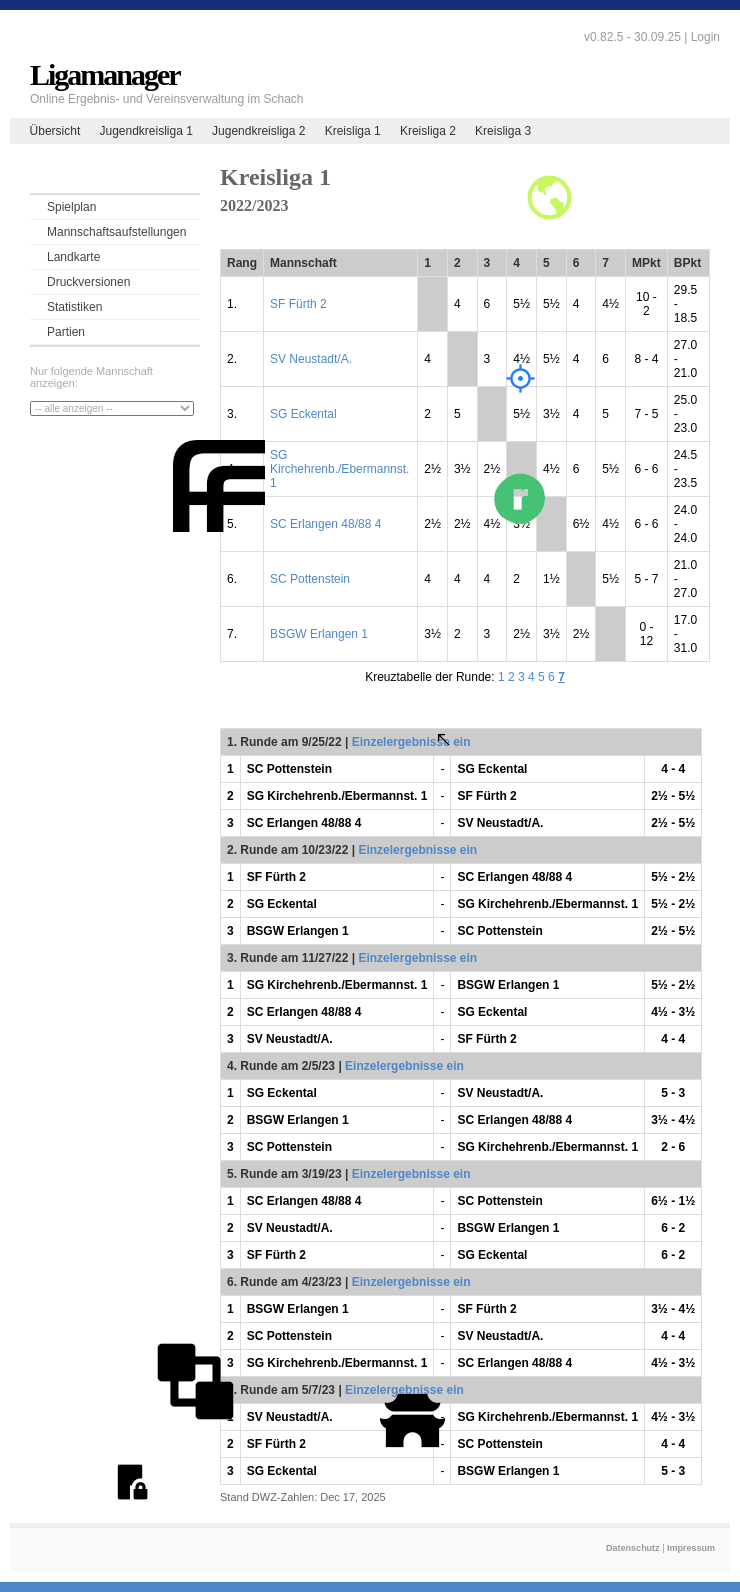 The image size is (740, 1592). I want to click on access historical landmarks or monuments, so click(412, 1420).